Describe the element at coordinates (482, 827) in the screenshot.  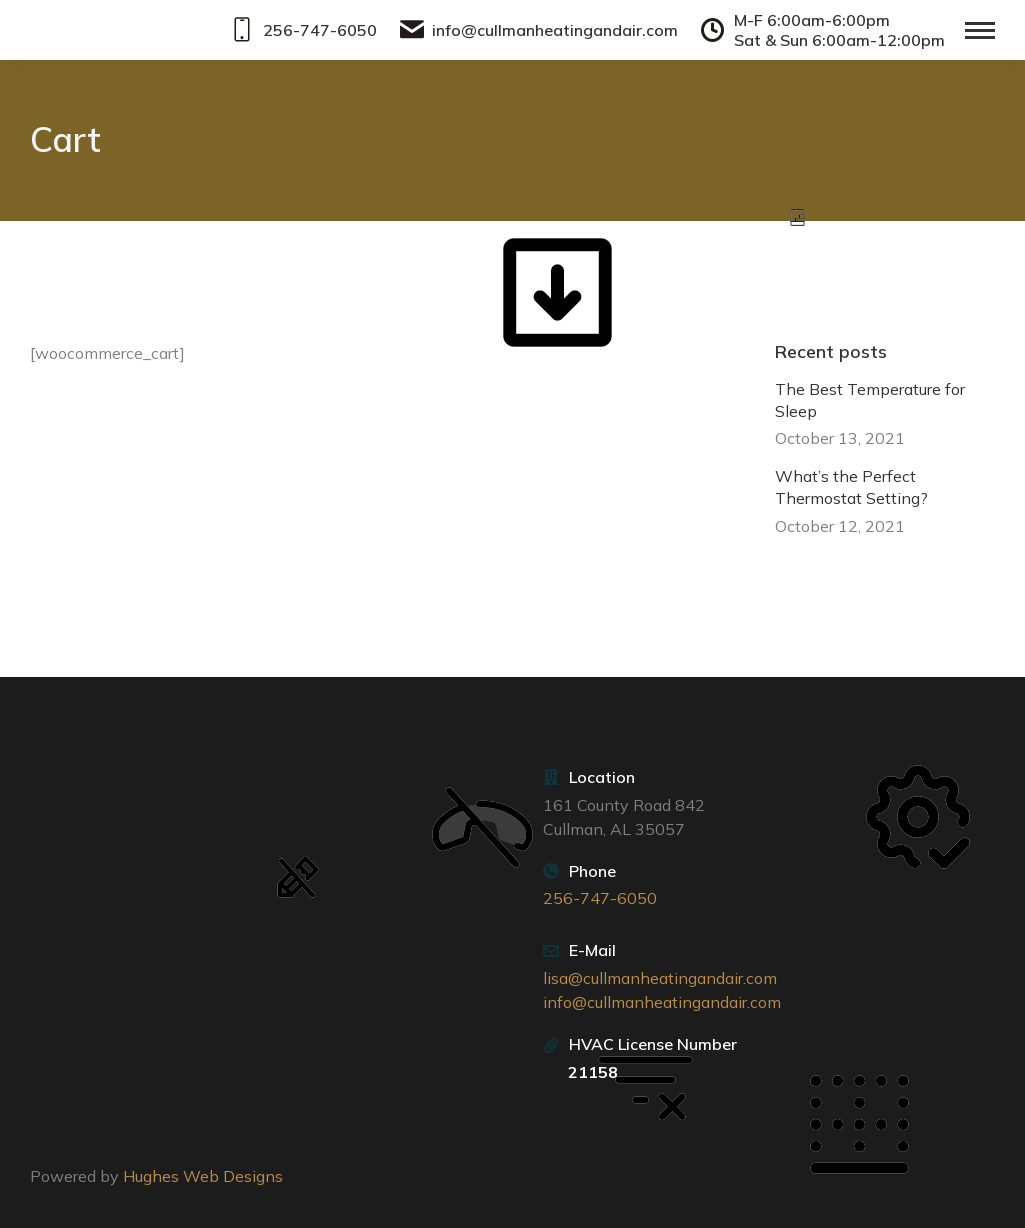
I see `end or decline a phone call` at that location.